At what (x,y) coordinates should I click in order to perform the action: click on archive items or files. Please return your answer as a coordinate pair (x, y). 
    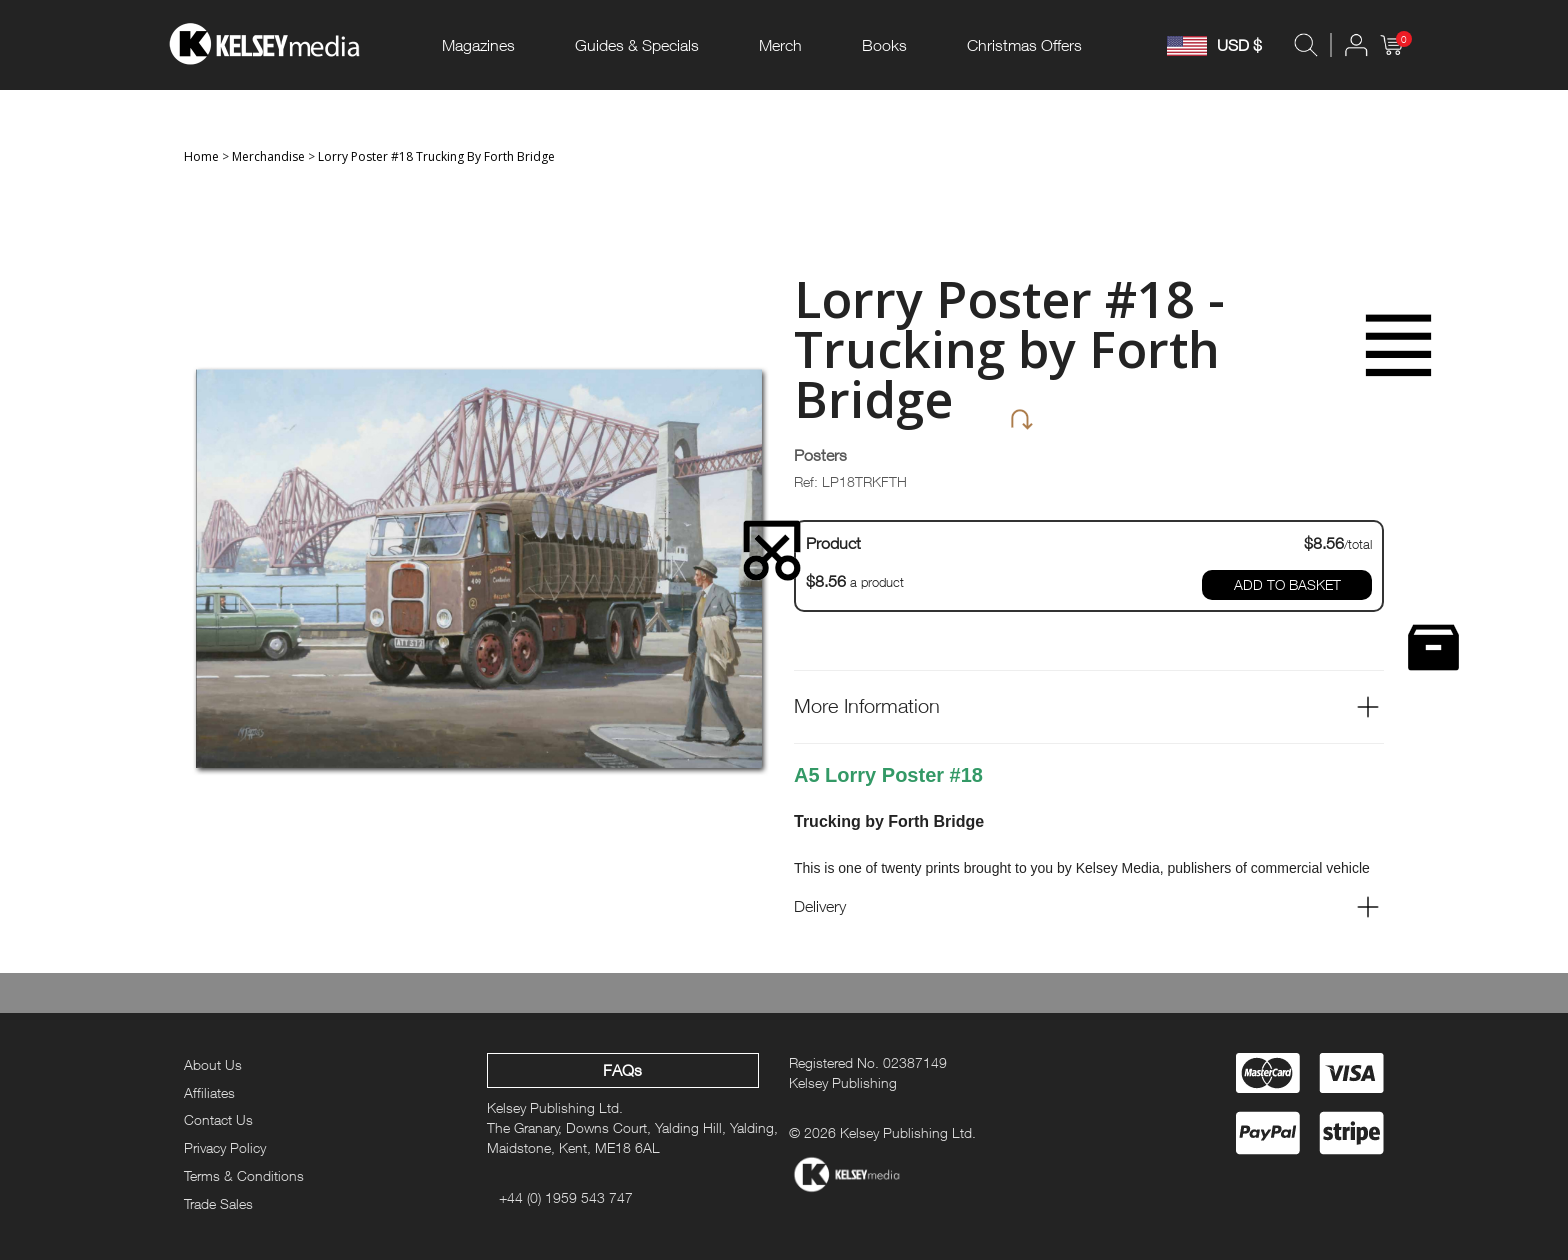
    Looking at the image, I should click on (1433, 647).